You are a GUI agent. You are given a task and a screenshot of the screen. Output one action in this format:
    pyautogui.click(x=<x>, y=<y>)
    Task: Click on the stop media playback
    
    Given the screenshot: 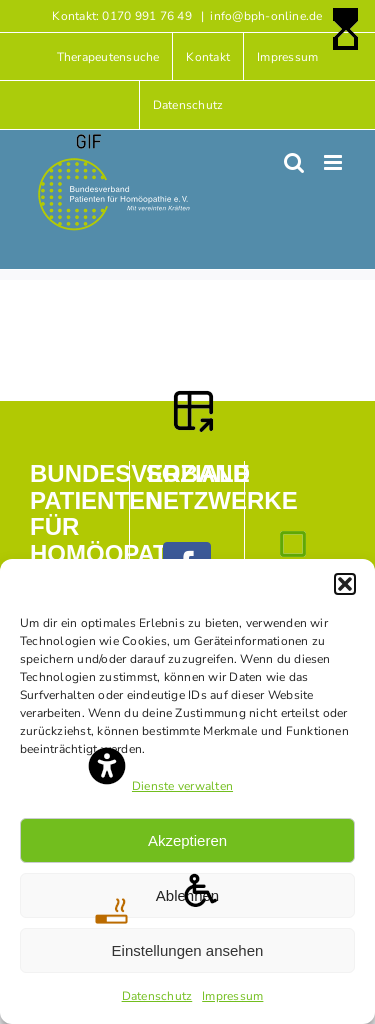 What is the action you would take?
    pyautogui.click(x=293, y=544)
    